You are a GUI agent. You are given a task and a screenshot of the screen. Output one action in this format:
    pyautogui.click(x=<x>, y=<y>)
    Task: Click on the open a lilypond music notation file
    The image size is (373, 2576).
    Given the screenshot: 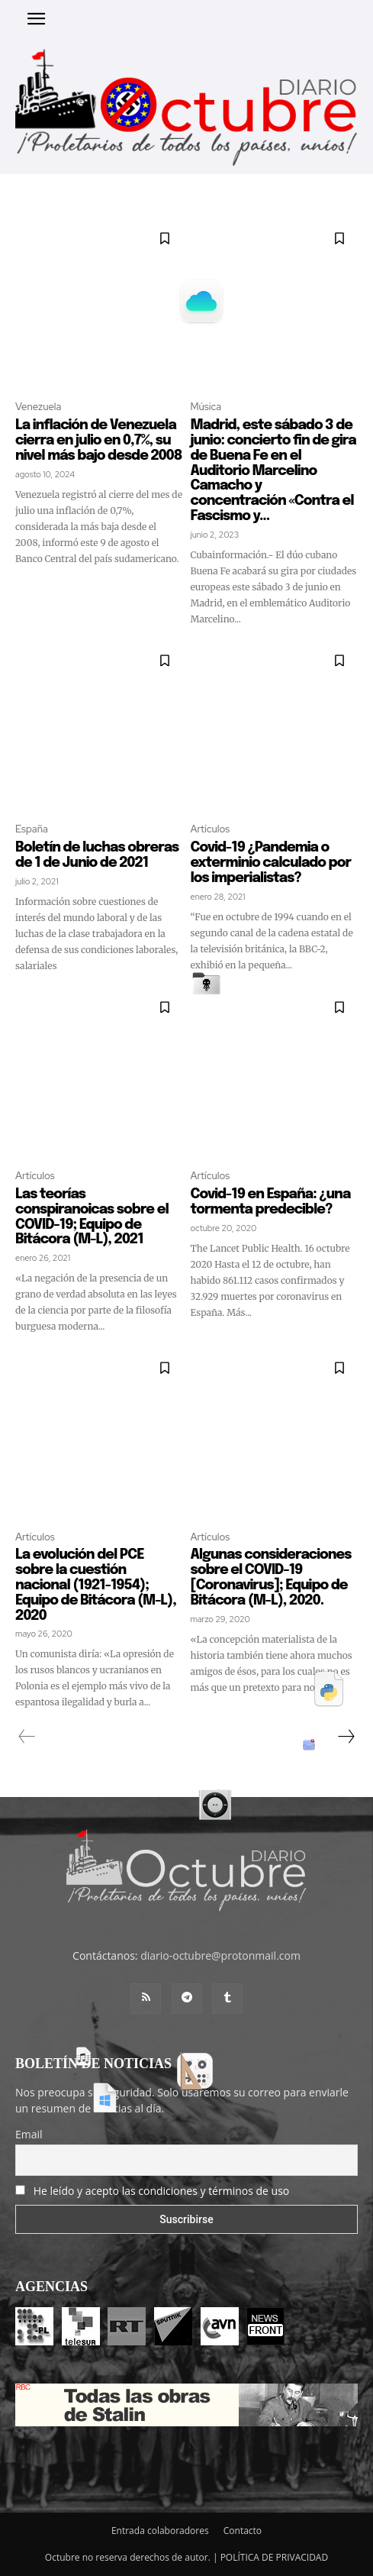 What is the action you would take?
    pyautogui.click(x=83, y=2056)
    